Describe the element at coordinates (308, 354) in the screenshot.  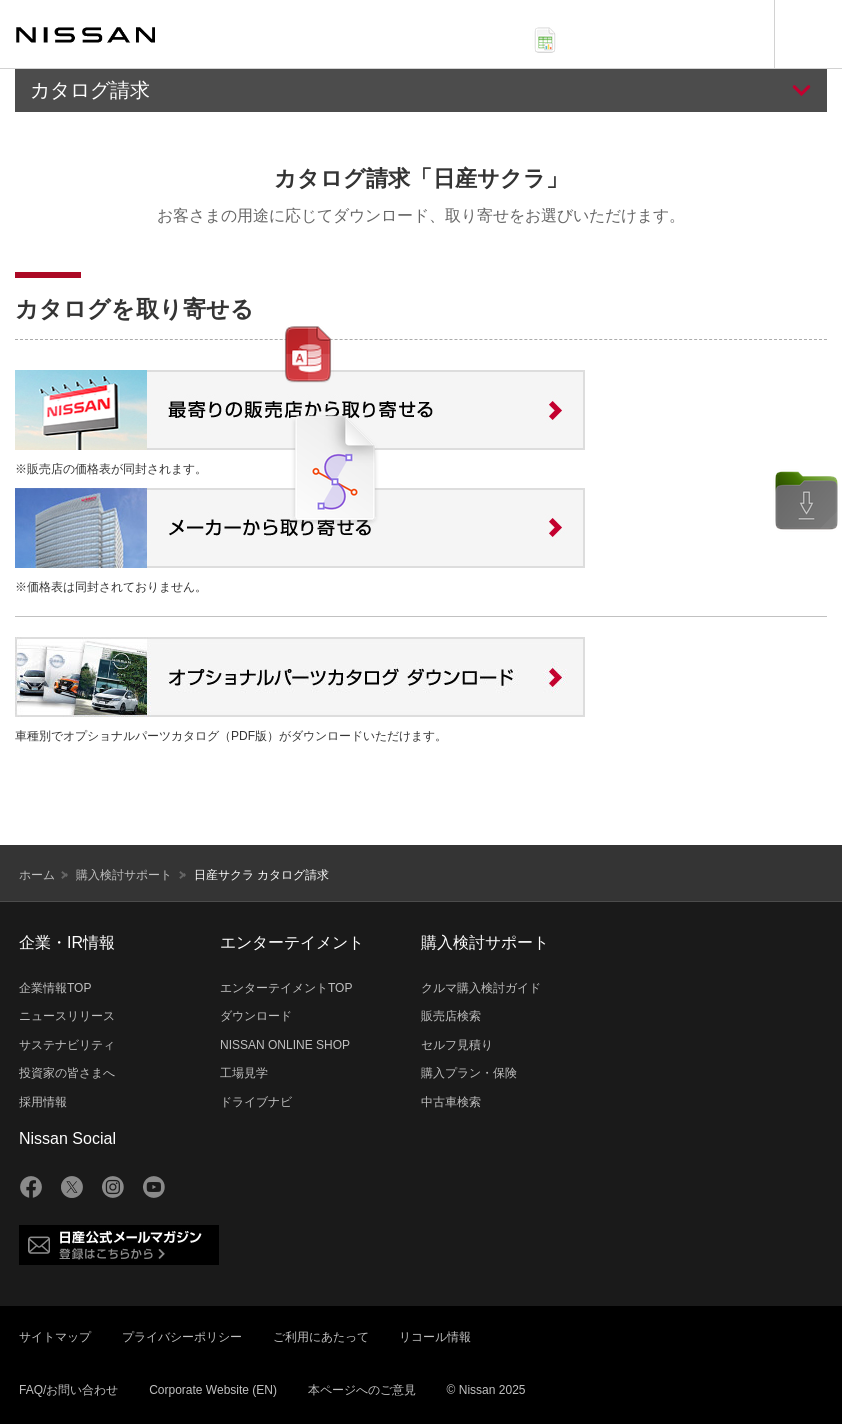
I see `microsoft access database file` at that location.